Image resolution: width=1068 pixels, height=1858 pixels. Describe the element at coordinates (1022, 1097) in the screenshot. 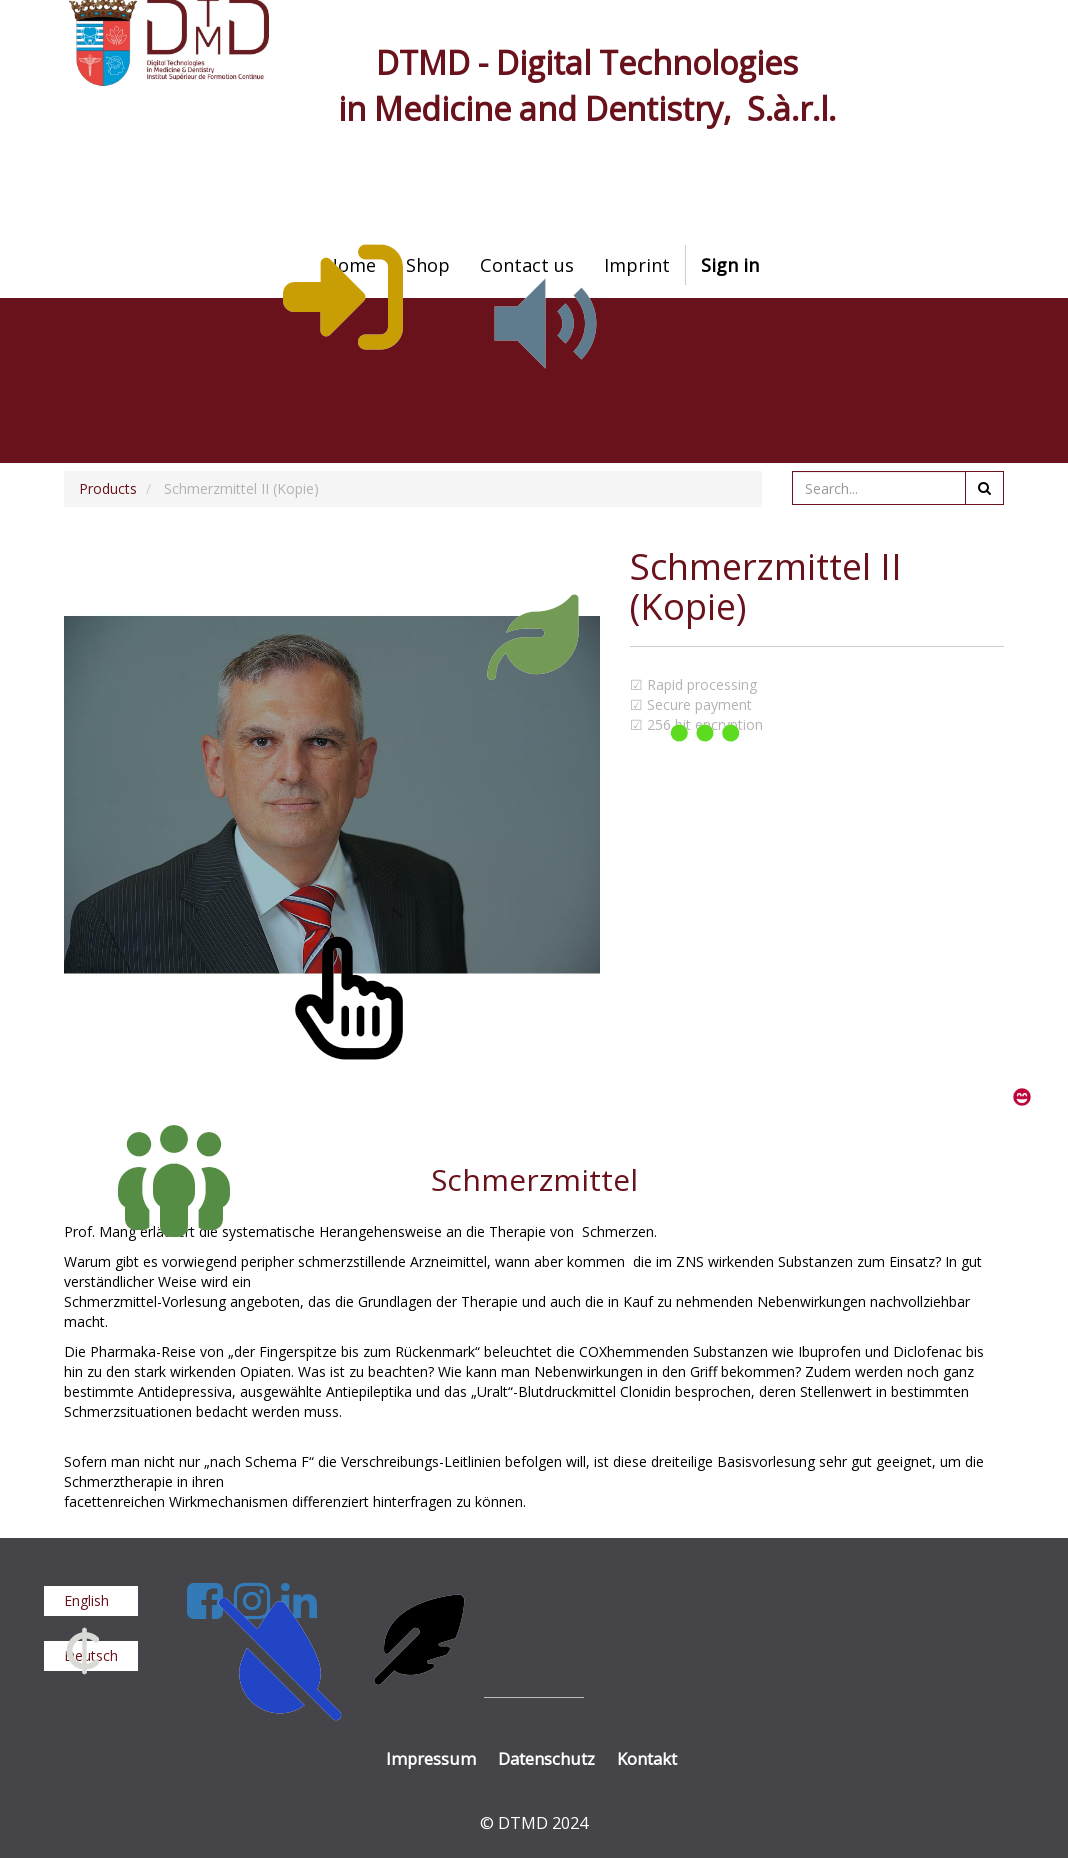

I see `add a happy reaction or emoji` at that location.